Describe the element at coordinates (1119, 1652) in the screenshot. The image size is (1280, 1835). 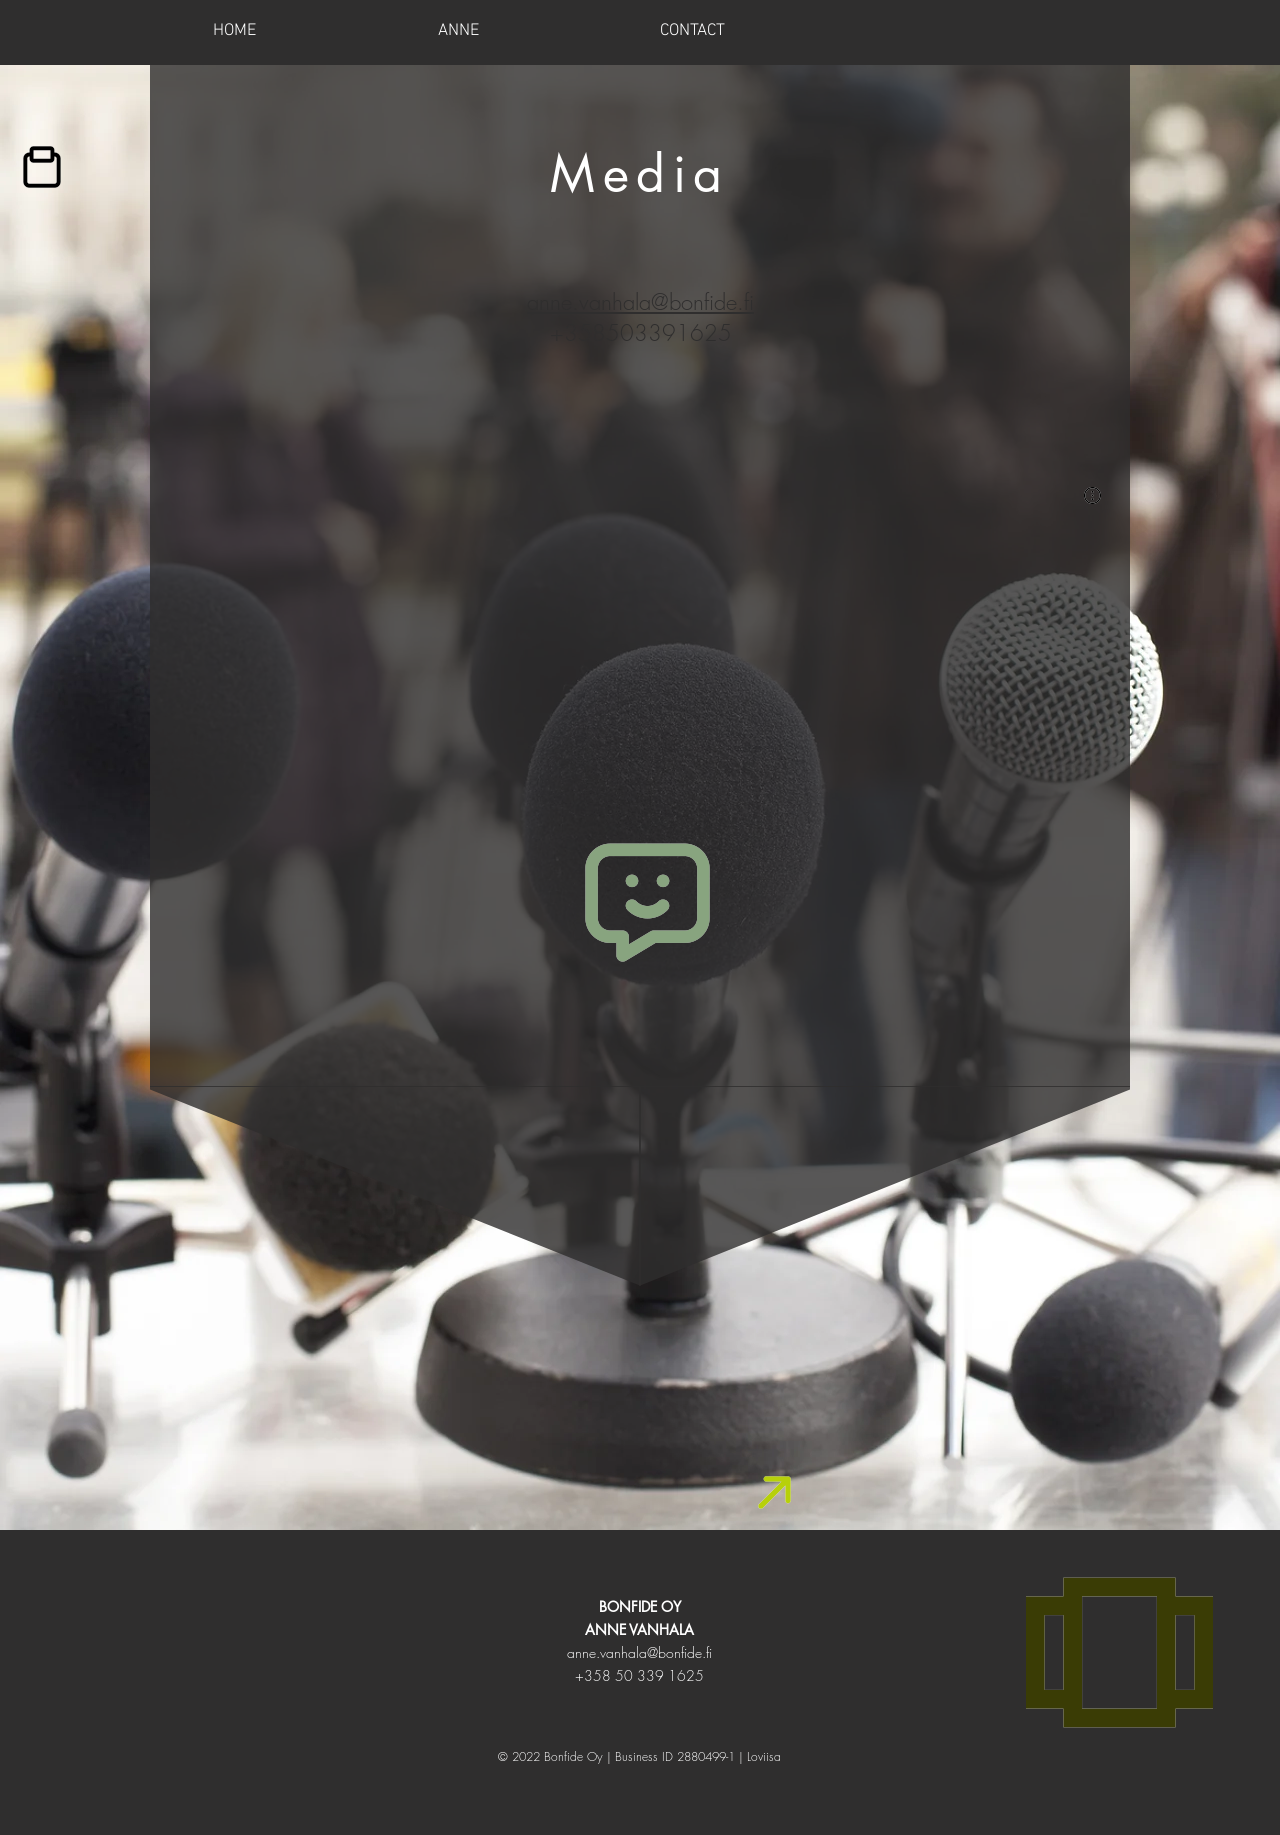
I see `view content in carousel mode` at that location.